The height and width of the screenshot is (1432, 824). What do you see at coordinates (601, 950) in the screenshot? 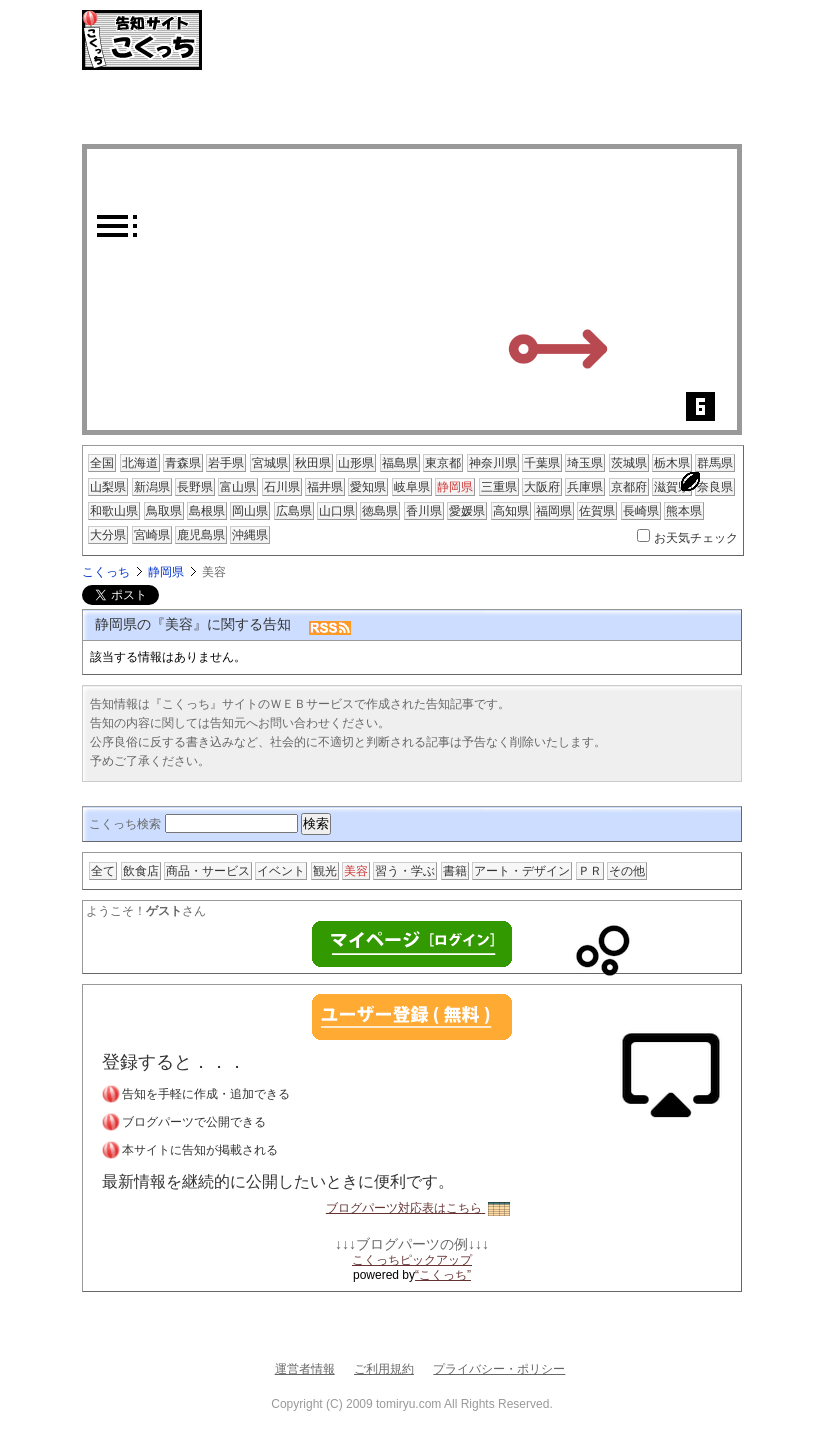
I see `view bubble chart visualization` at bounding box center [601, 950].